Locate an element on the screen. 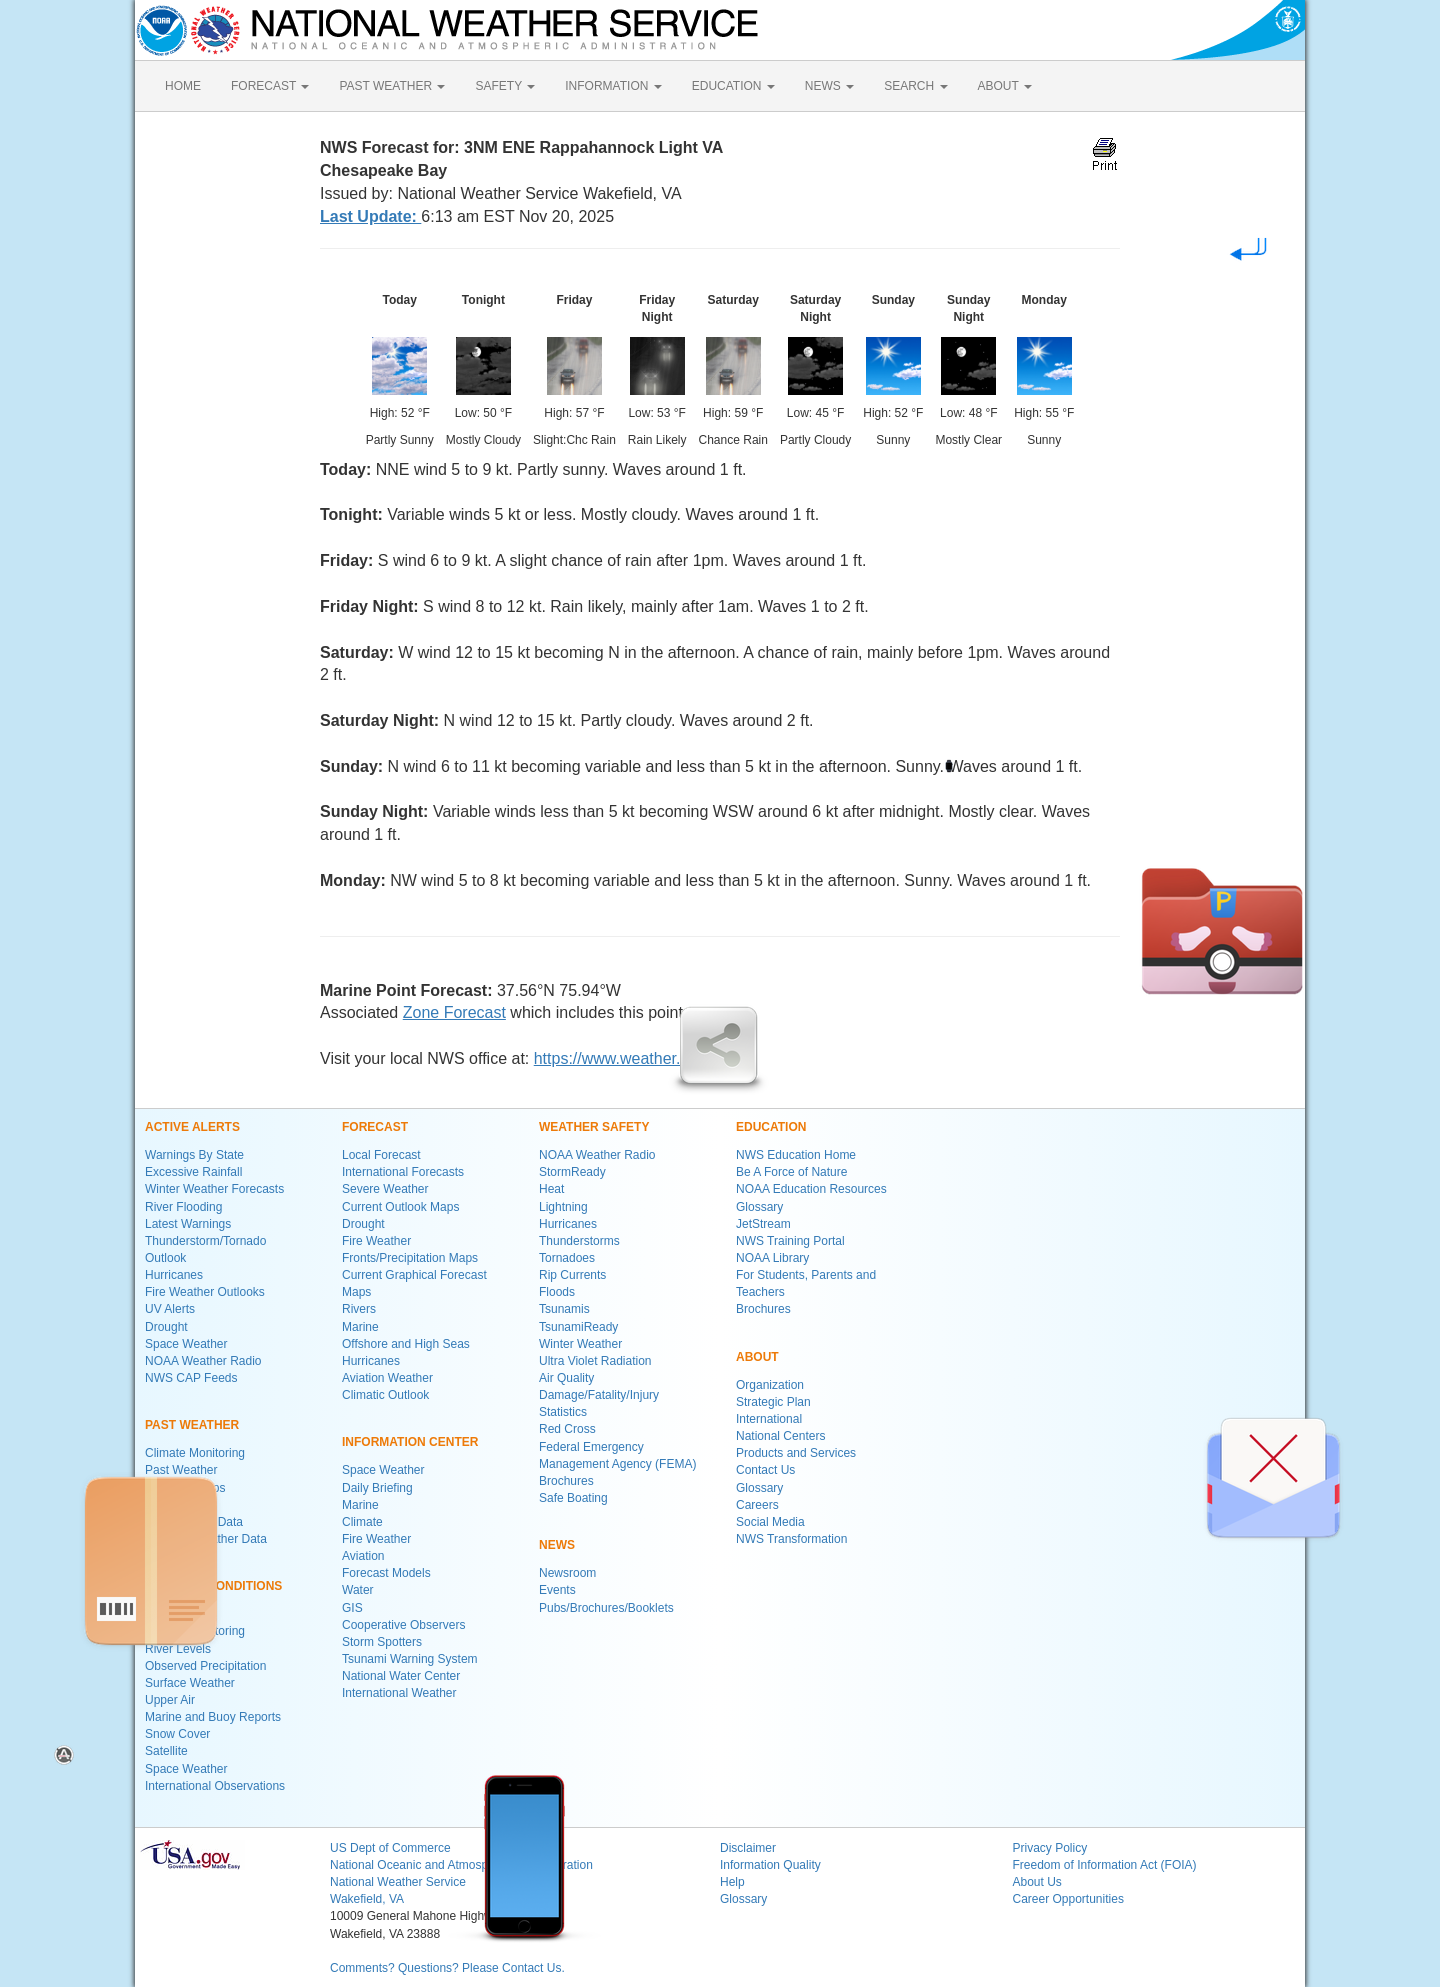 The image size is (1440, 1987). indicates a shared file or folder is located at coordinates (719, 1049).